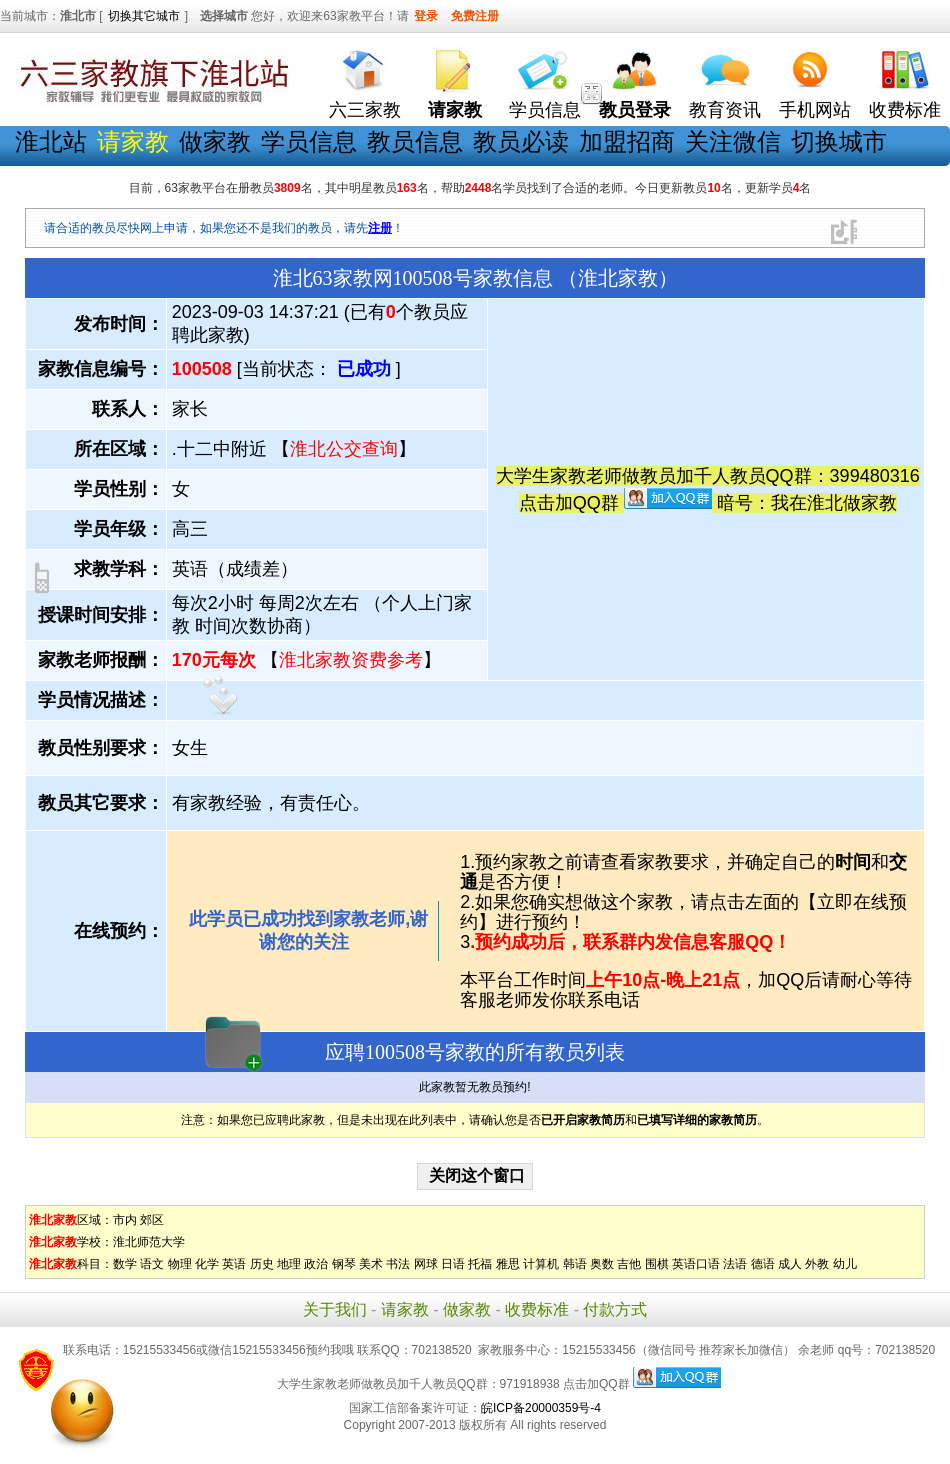 The height and width of the screenshot is (1464, 950). What do you see at coordinates (844, 231) in the screenshot?
I see `audio device or sound card settings` at bounding box center [844, 231].